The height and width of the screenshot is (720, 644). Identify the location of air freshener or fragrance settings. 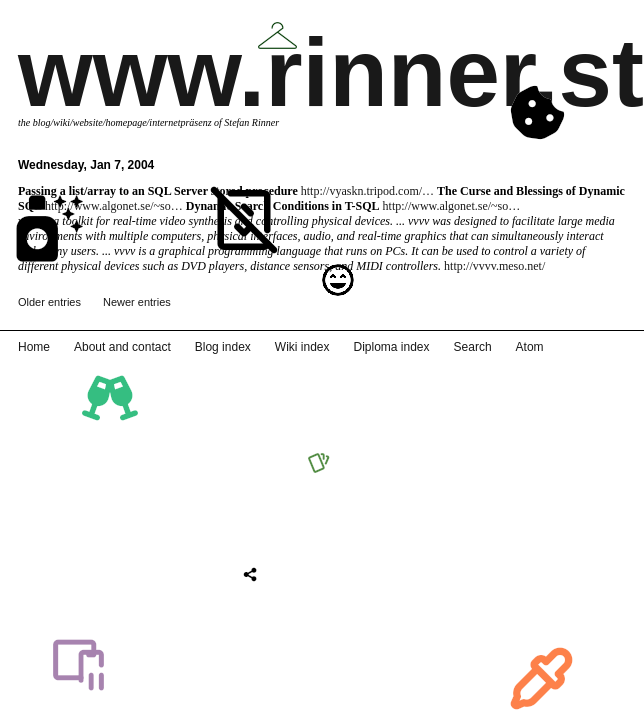
(45, 228).